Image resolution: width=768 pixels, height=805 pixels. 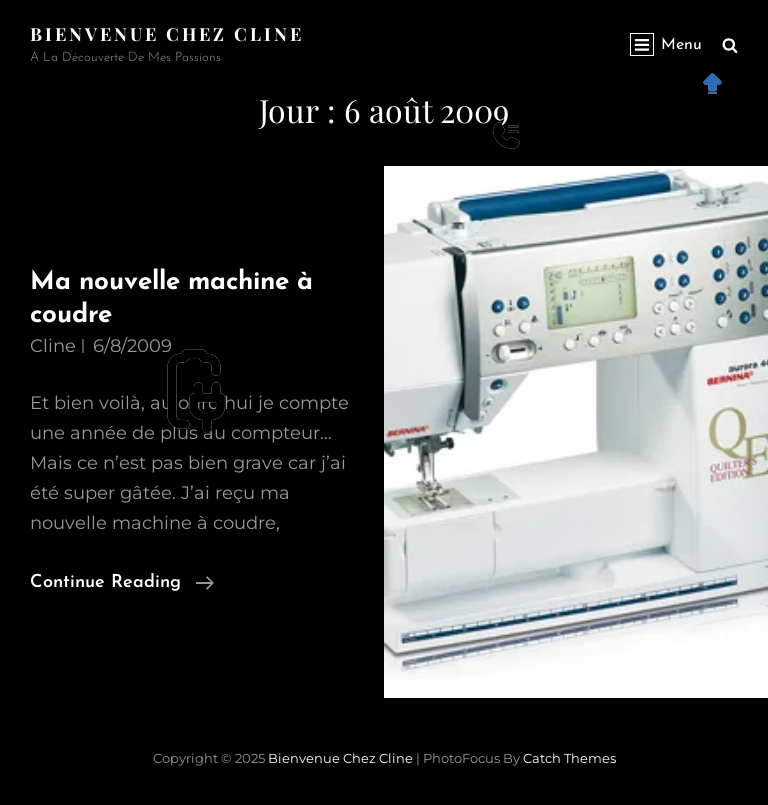 What do you see at coordinates (194, 389) in the screenshot?
I see `indicates battery is currently charging` at bounding box center [194, 389].